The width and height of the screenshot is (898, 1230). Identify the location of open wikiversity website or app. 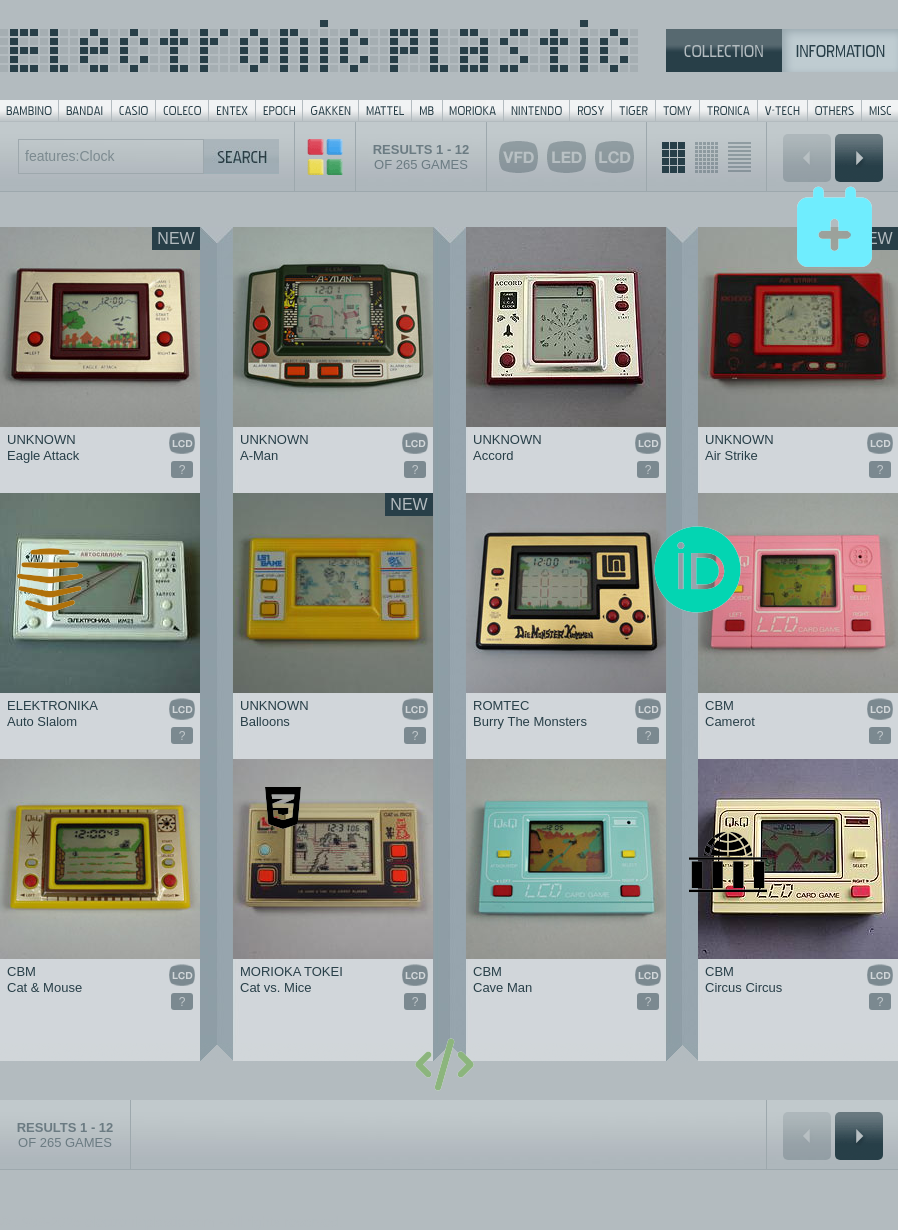
(728, 862).